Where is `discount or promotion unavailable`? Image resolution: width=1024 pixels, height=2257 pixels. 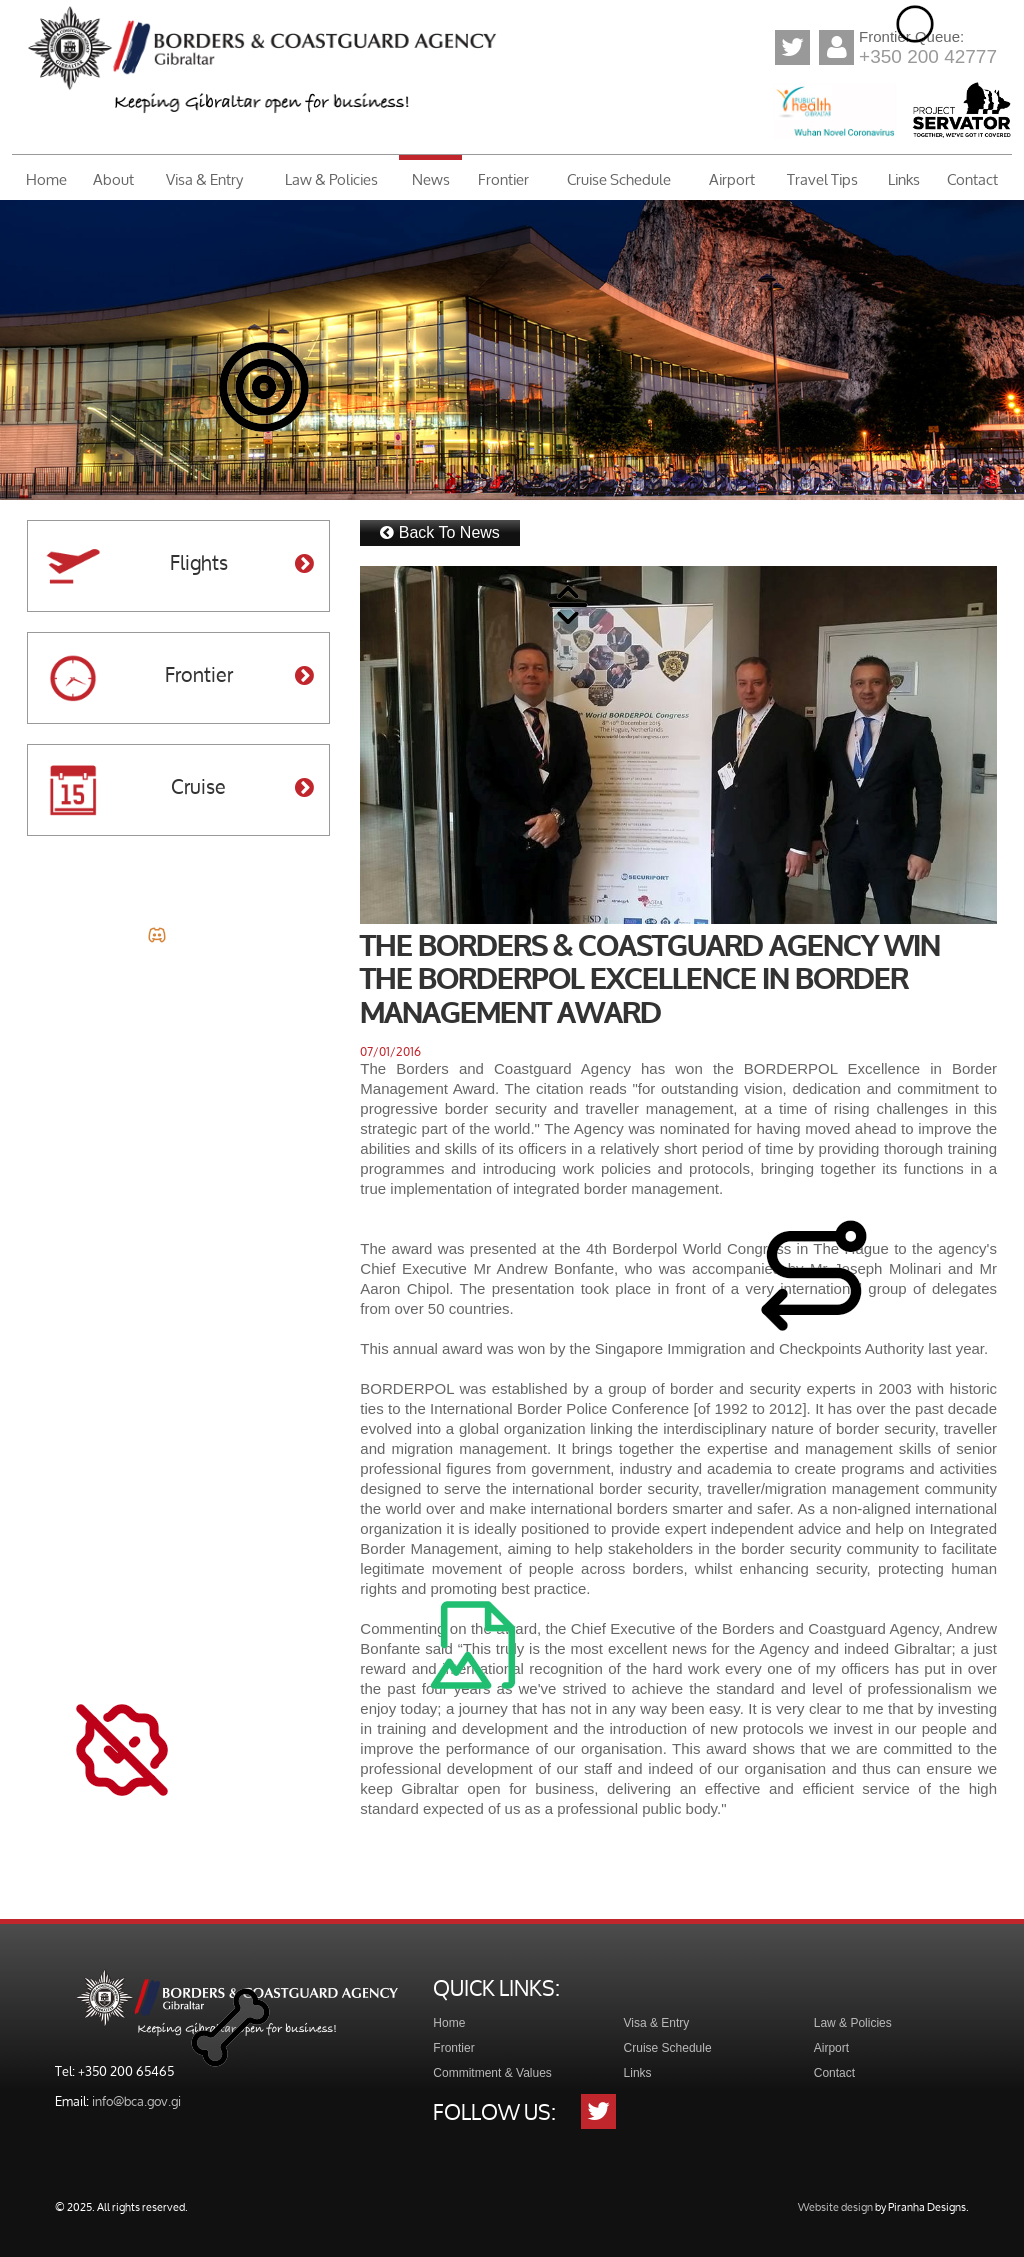 discount or promotion unavailable is located at coordinates (122, 1750).